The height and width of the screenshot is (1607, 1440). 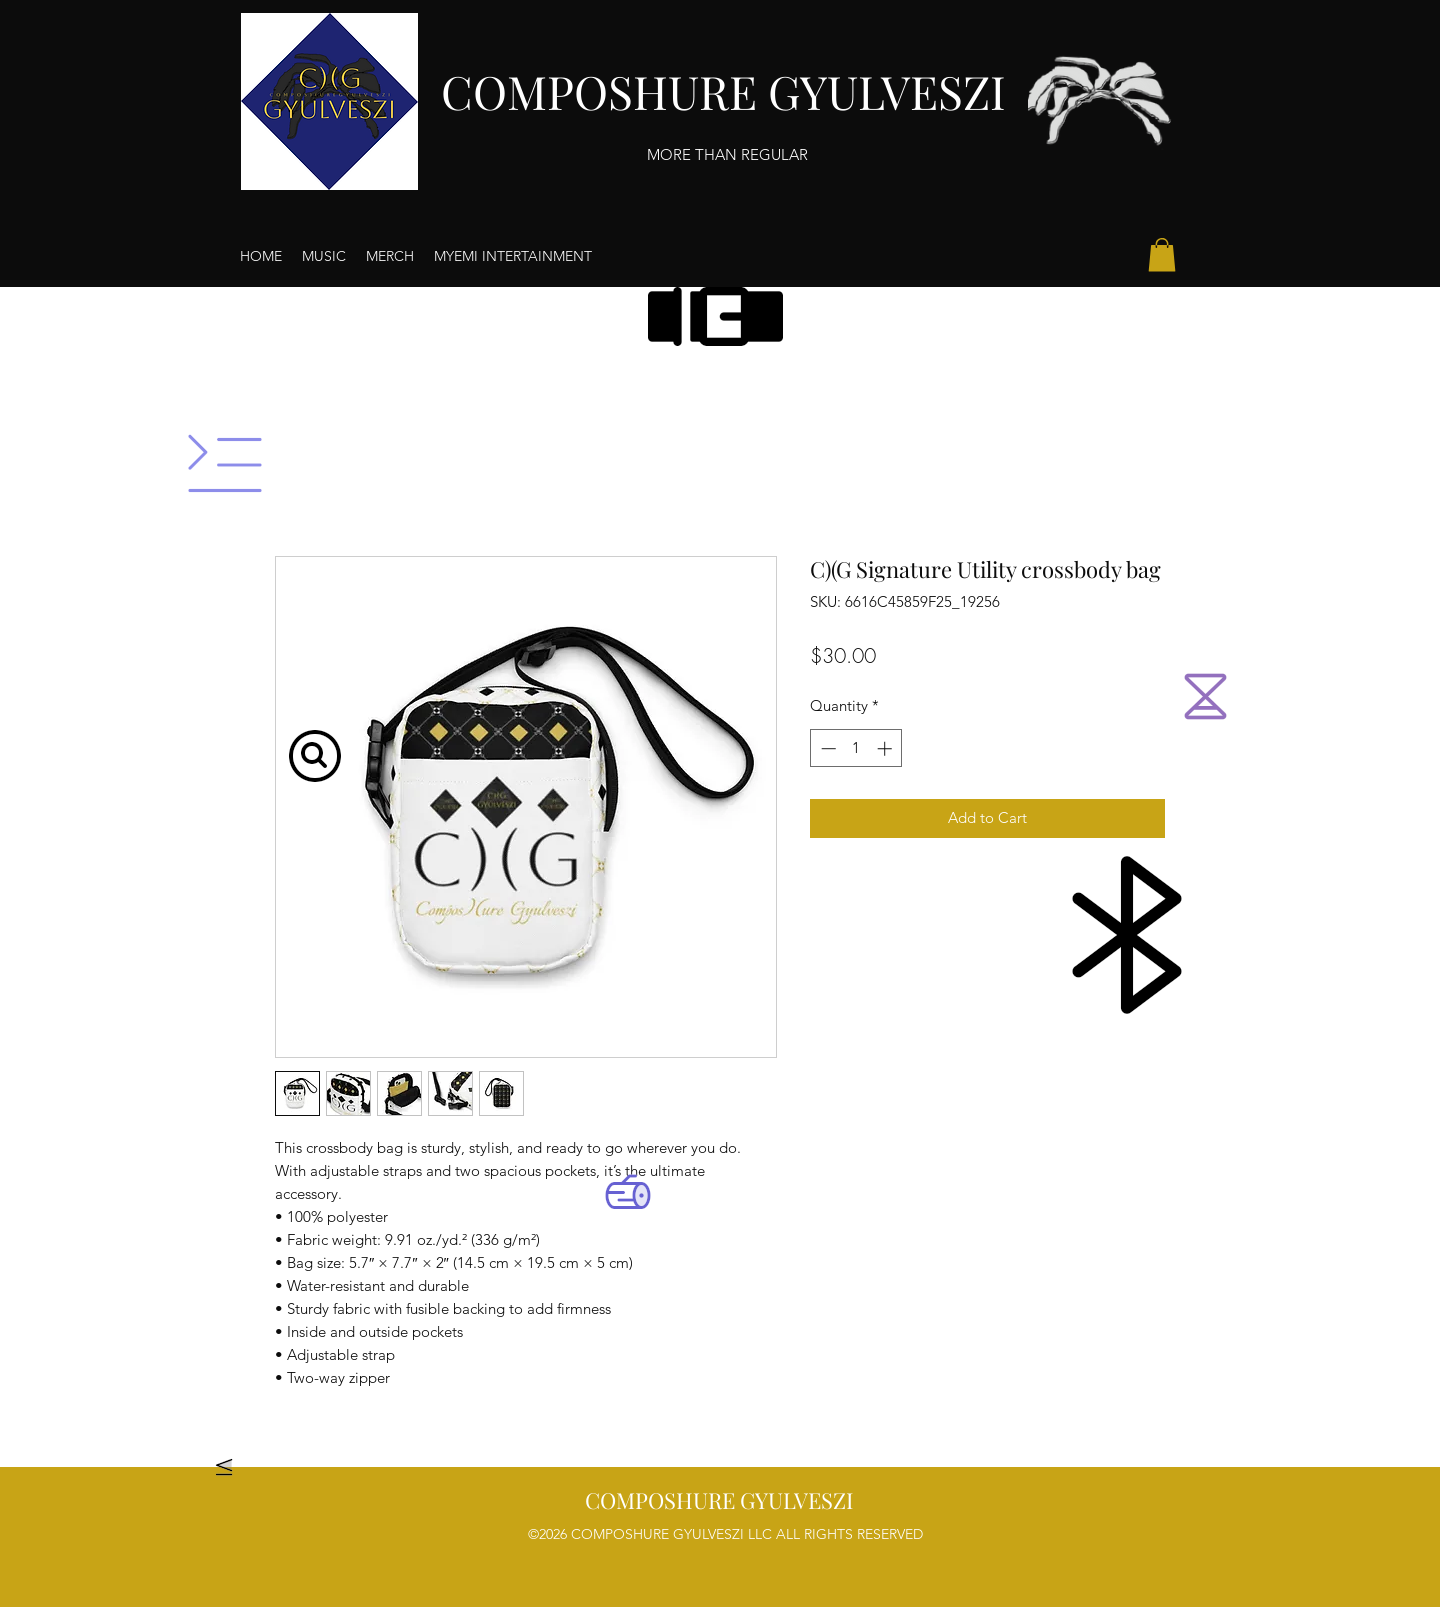 What do you see at coordinates (1127, 935) in the screenshot?
I see `toggle bluetooth connectivity on or off` at bounding box center [1127, 935].